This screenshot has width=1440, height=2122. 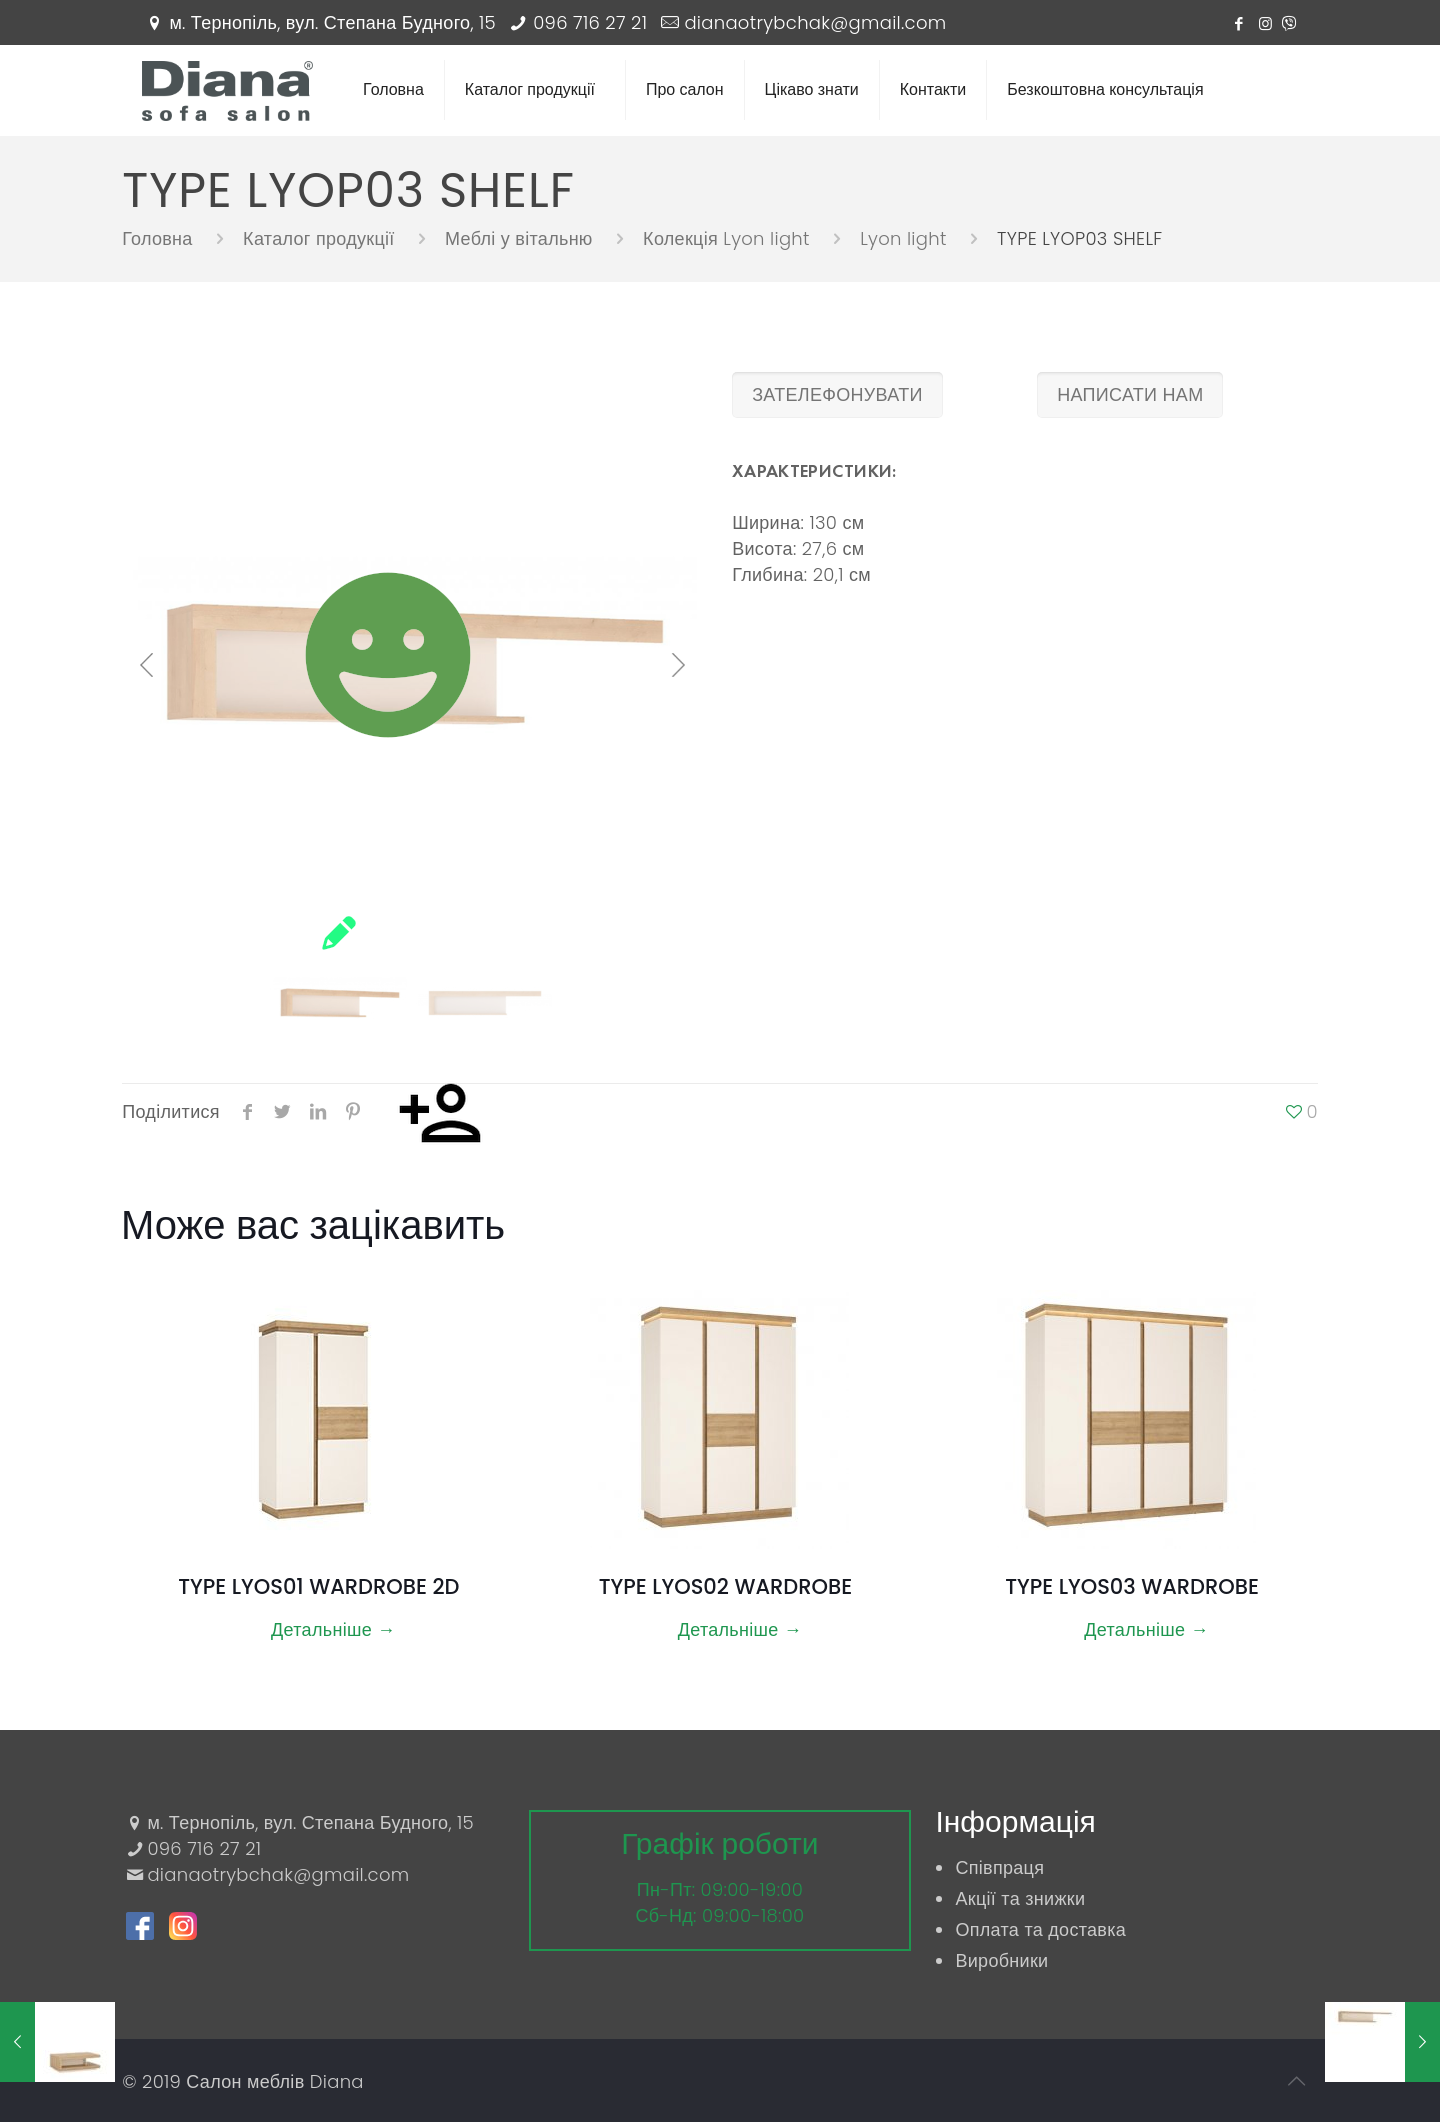 What do you see at coordinates (388, 655) in the screenshot?
I see `react with a happy emoji` at bounding box center [388, 655].